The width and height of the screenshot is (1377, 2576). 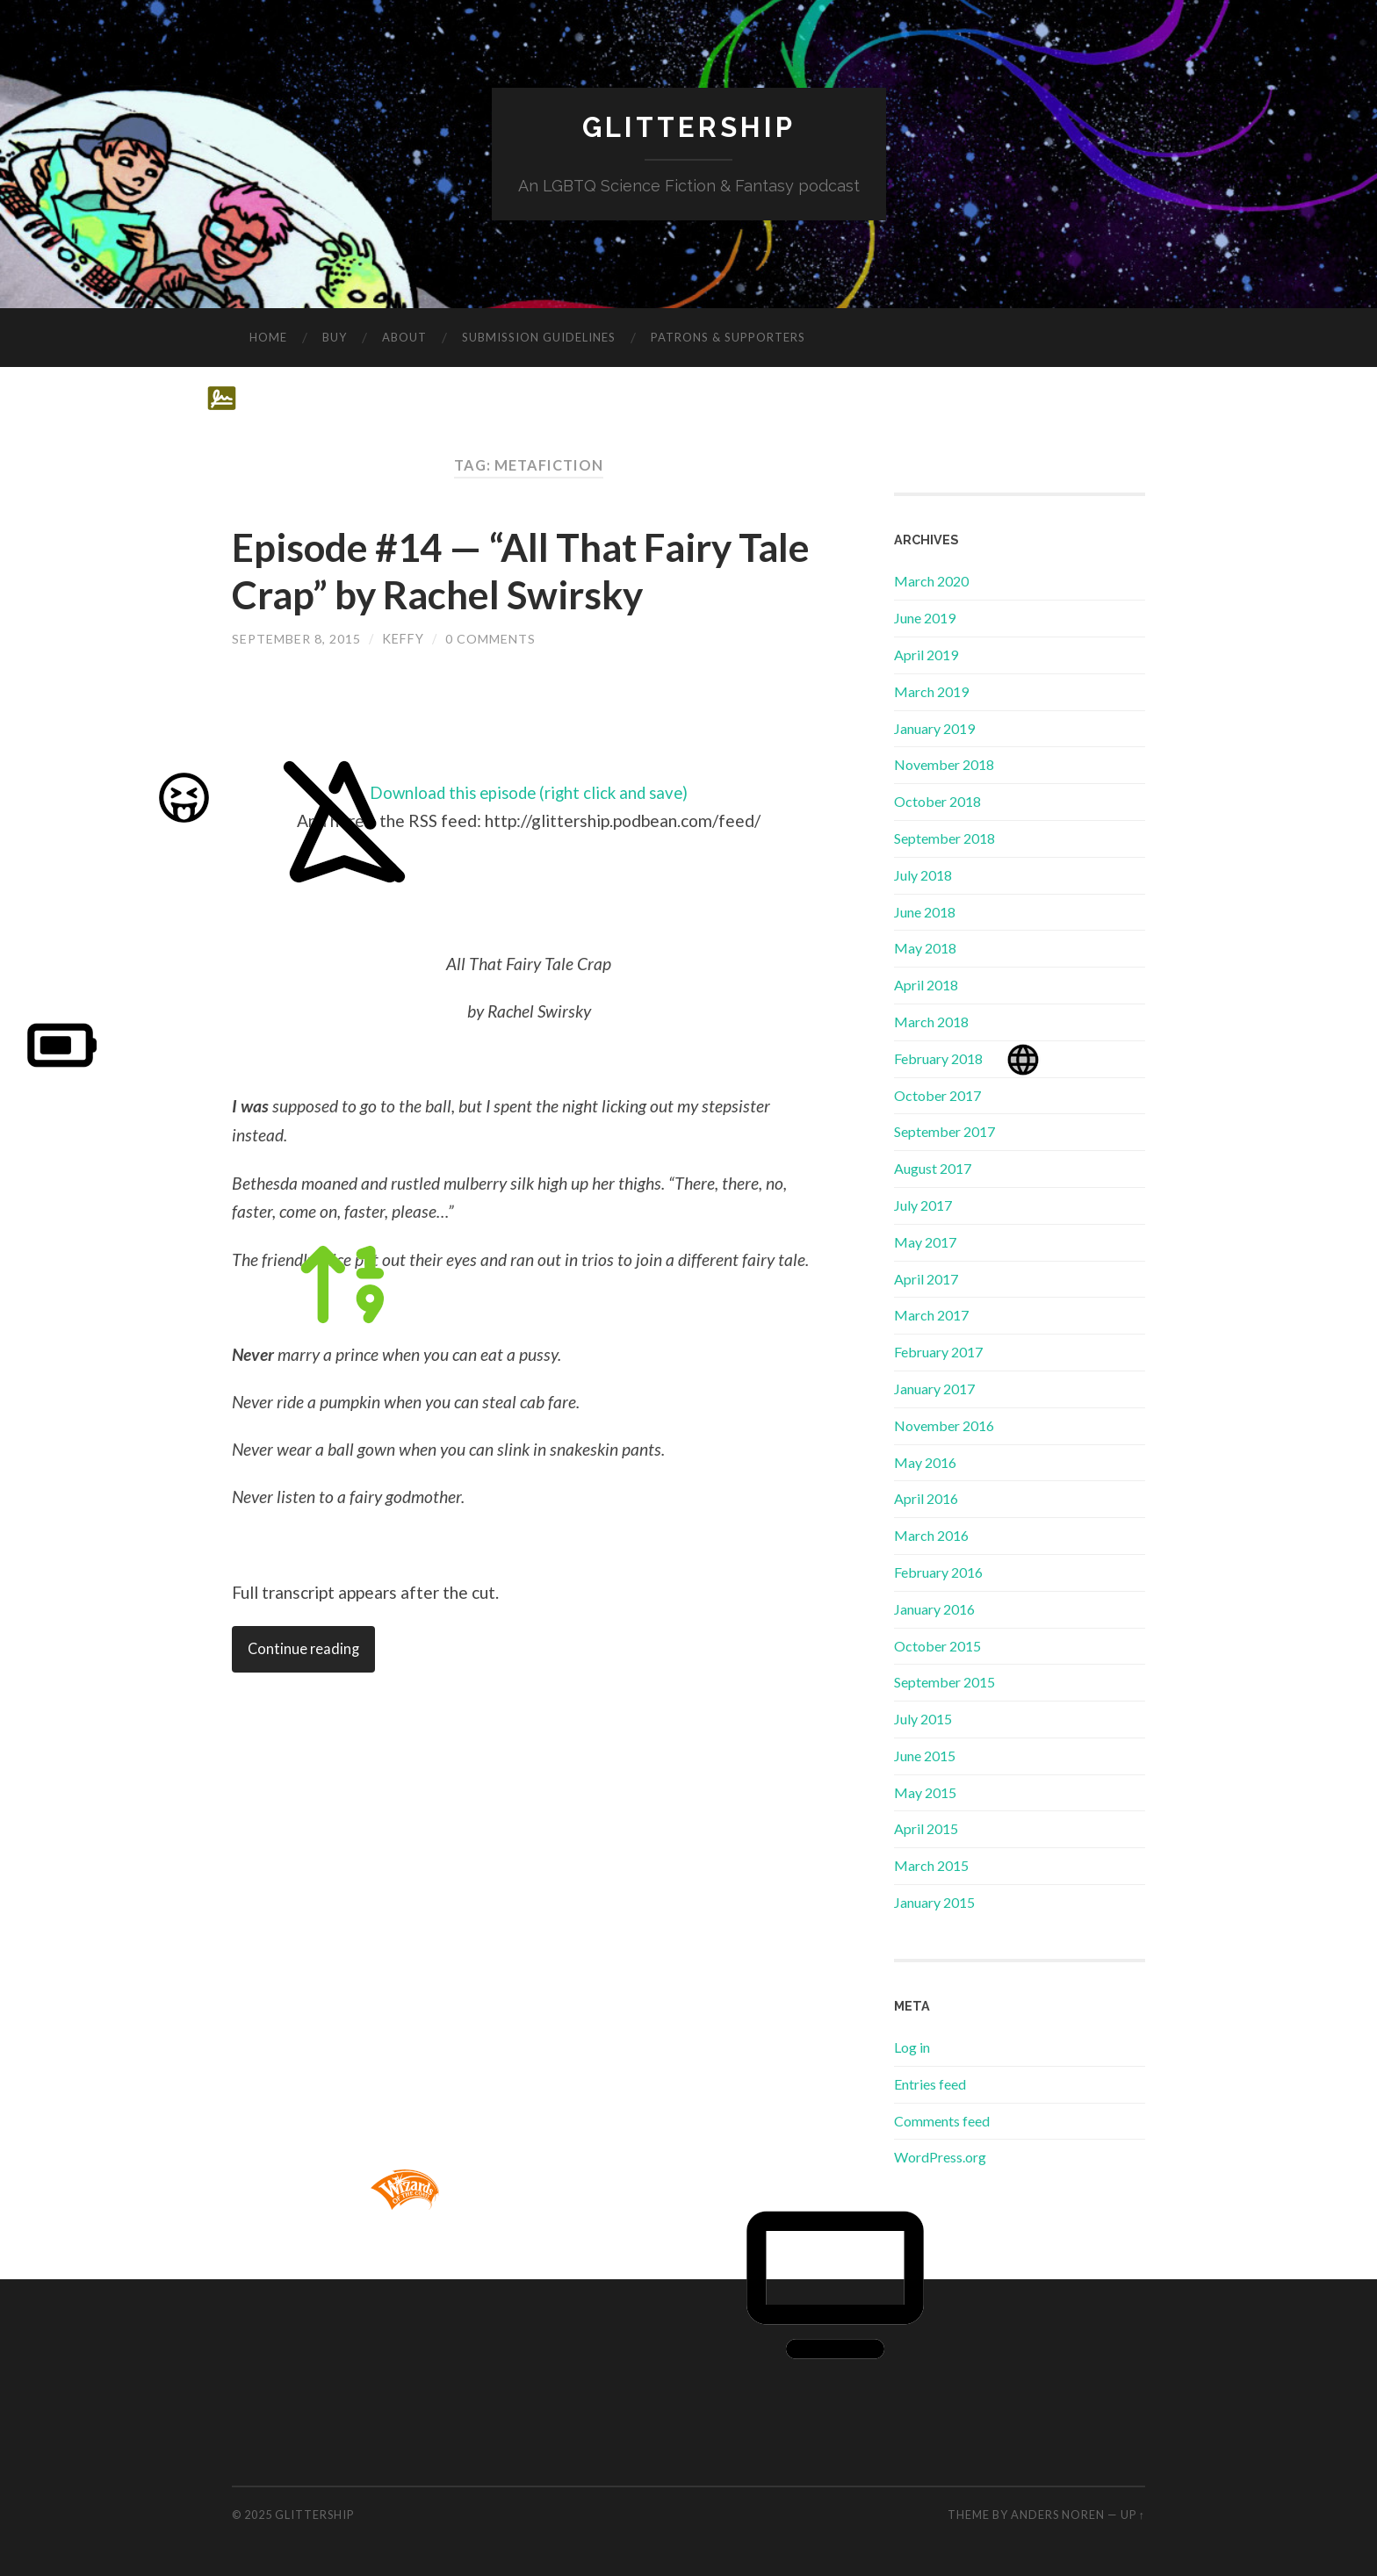 What do you see at coordinates (345, 1284) in the screenshot?
I see `sort numerically in ascending order` at bounding box center [345, 1284].